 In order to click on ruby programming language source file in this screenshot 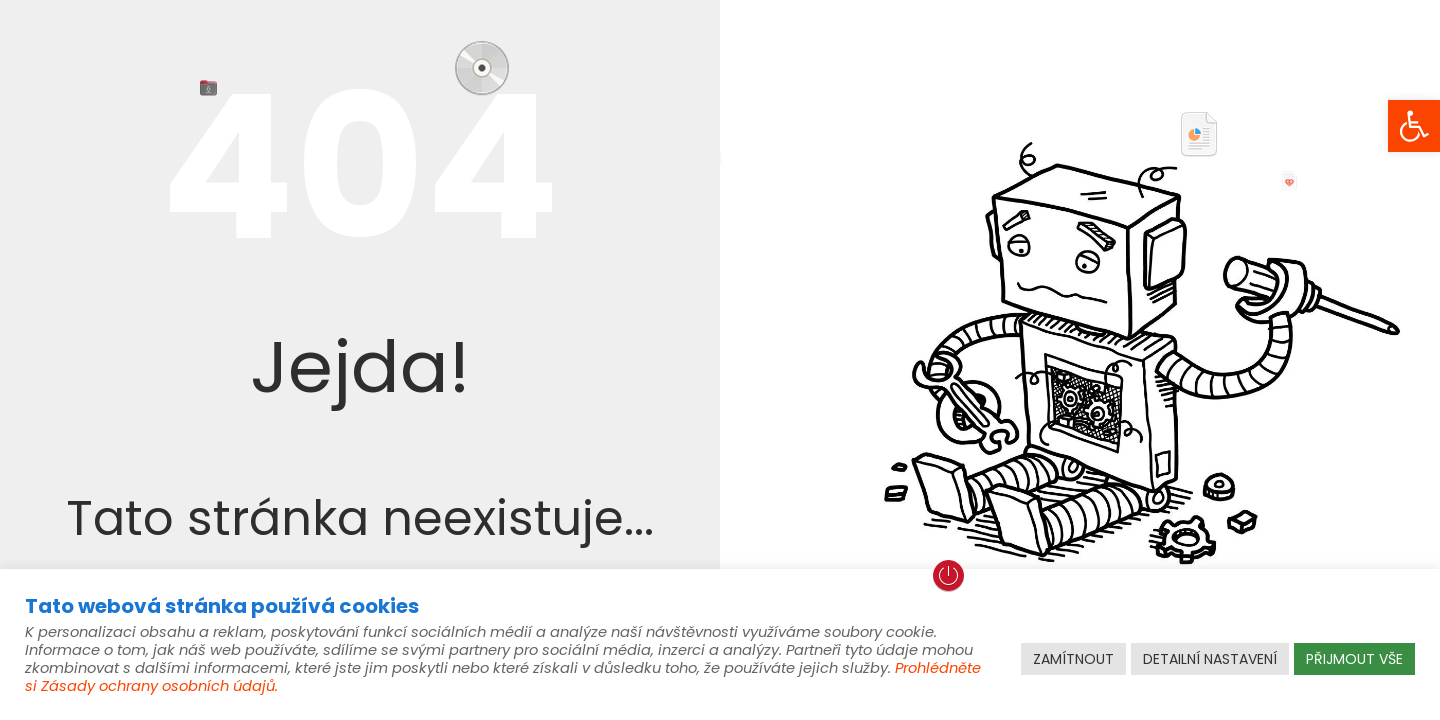, I will do `click(1289, 180)`.